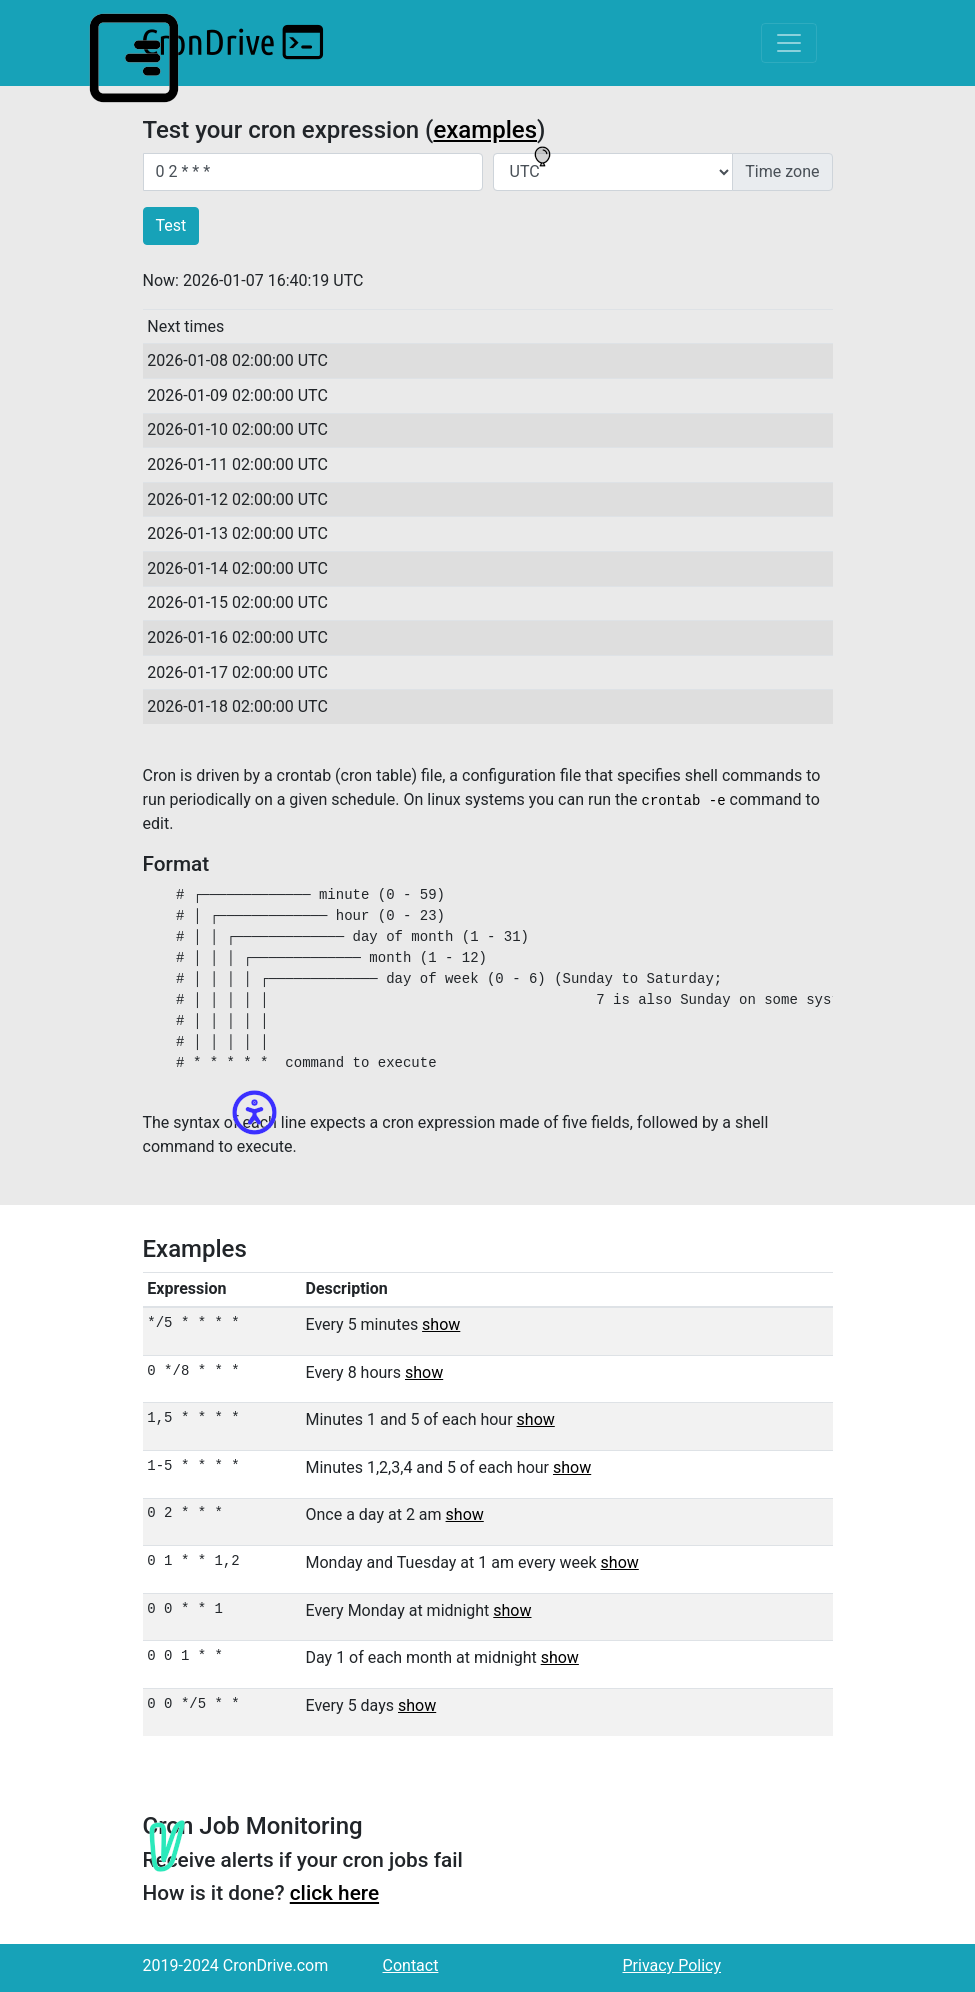 The image size is (975, 1992). Describe the element at coordinates (254, 1112) in the screenshot. I see `indicates accessibility features are available` at that location.